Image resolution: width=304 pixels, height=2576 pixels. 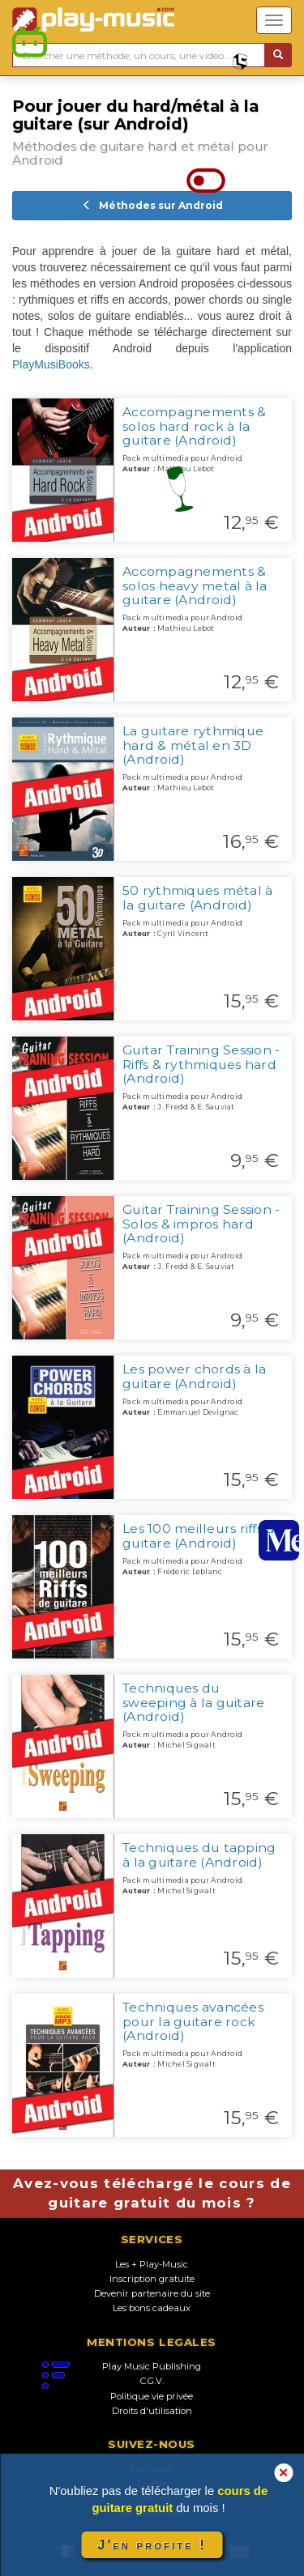 I want to click on loot crate subscription service logo, so click(x=240, y=62).